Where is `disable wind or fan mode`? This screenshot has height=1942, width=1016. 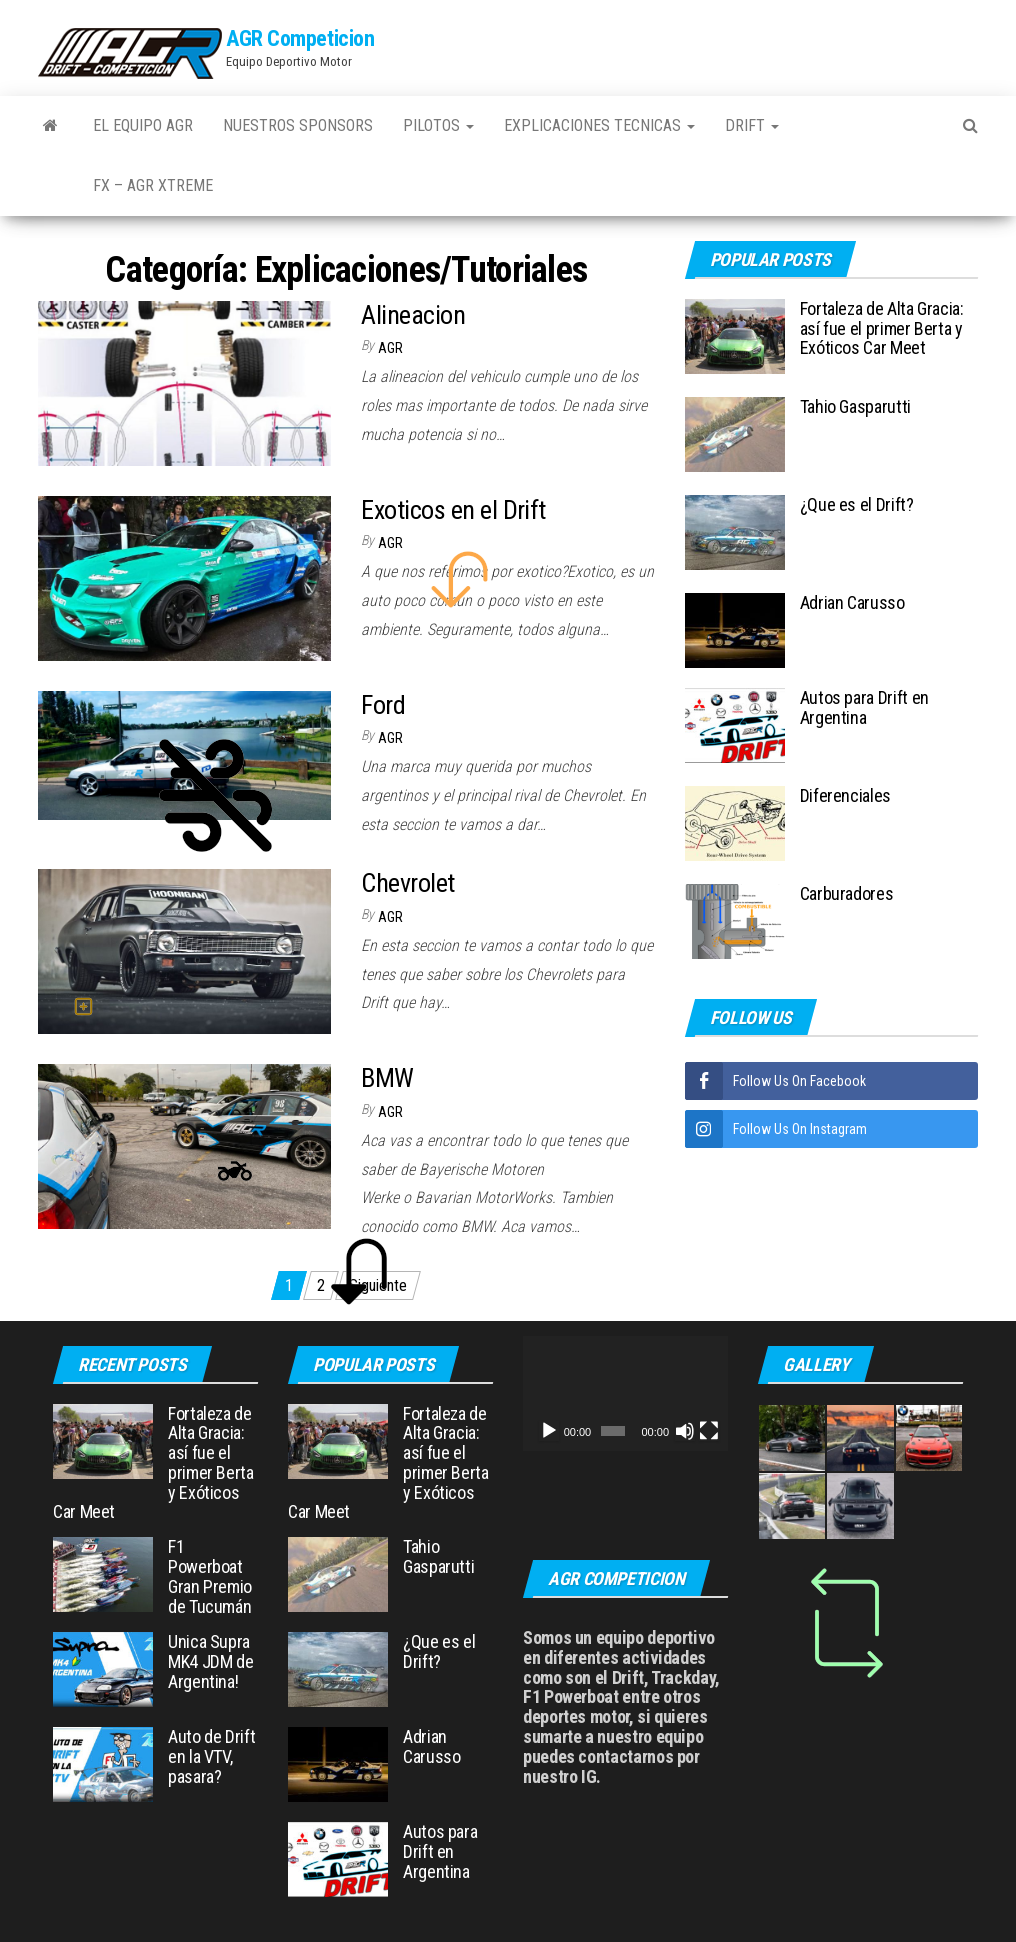
disable wind or fan mode is located at coordinates (215, 795).